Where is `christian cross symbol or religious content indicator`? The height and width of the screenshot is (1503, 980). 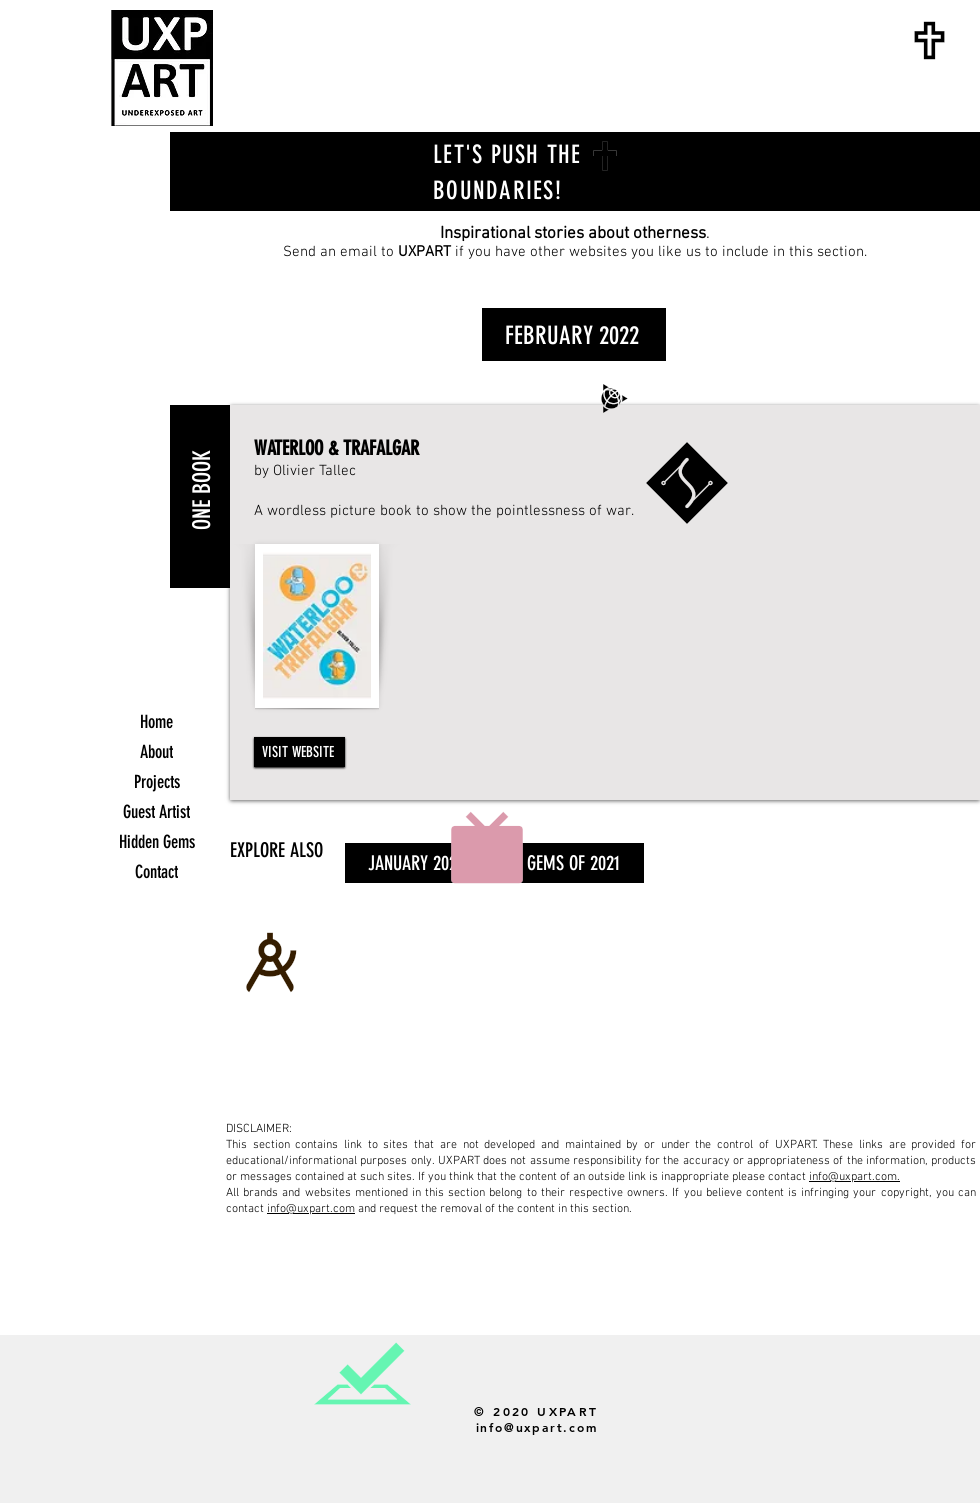 christian cross symbol or religious content indicator is located at coordinates (605, 156).